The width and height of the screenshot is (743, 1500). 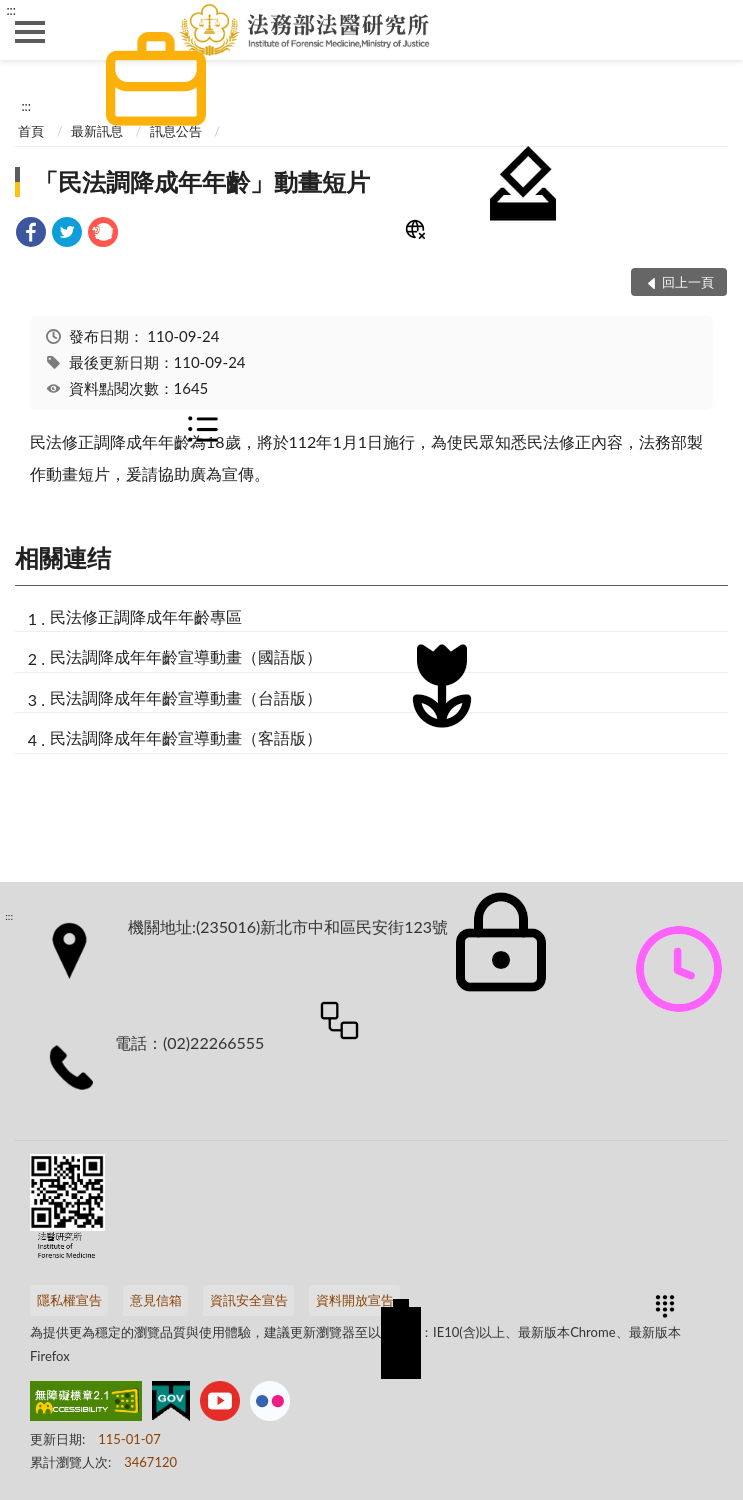 What do you see at coordinates (665, 1306) in the screenshot?
I see `open numeric keypad for input` at bounding box center [665, 1306].